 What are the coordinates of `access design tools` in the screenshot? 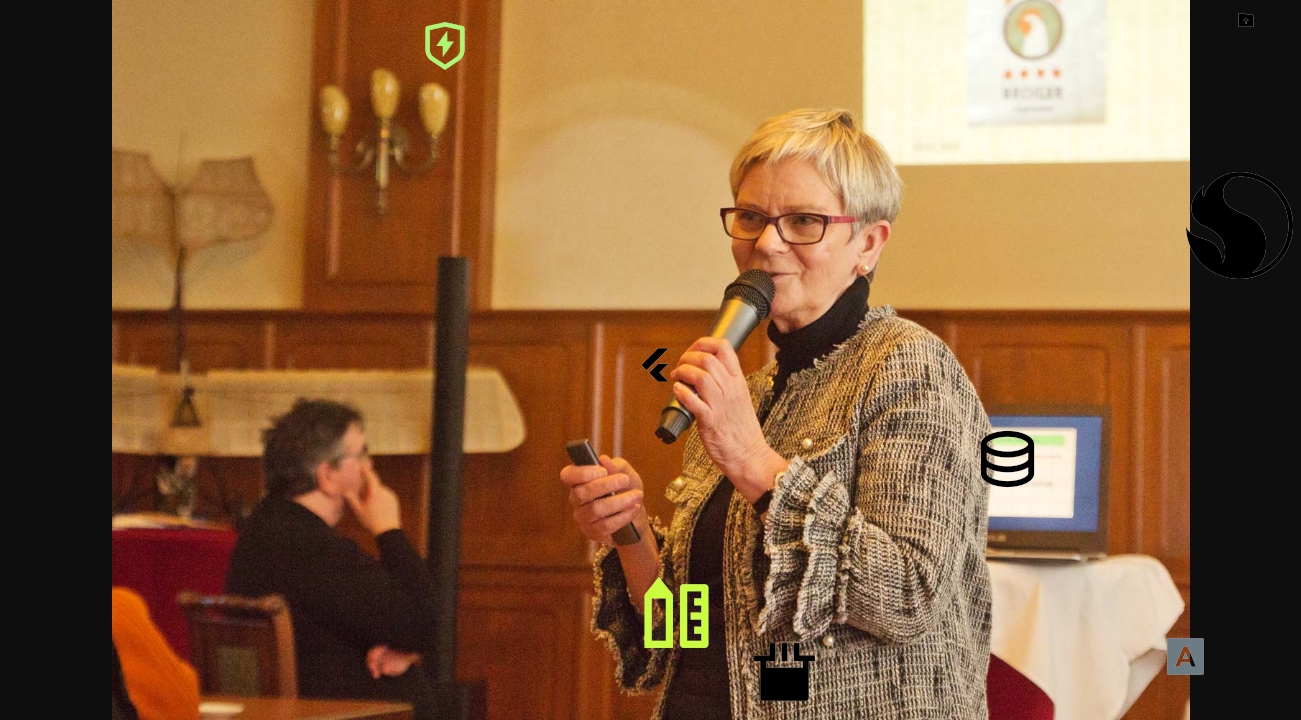 It's located at (676, 612).